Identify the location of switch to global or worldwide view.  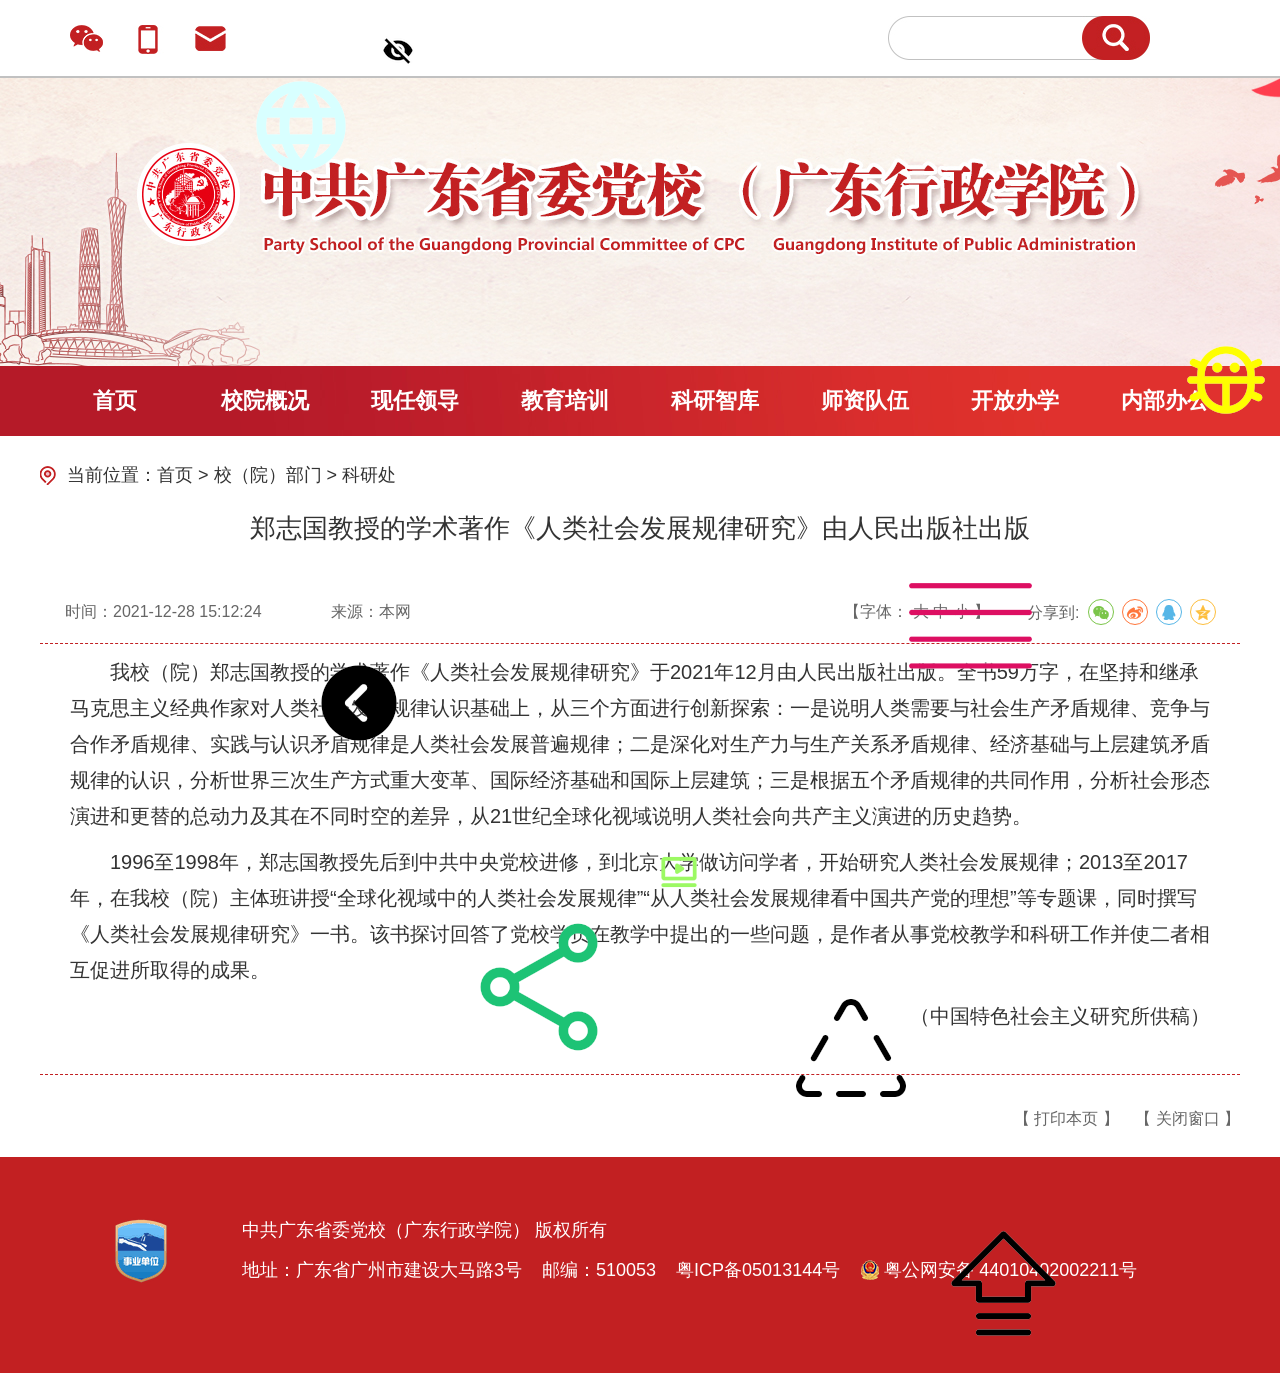
(301, 126).